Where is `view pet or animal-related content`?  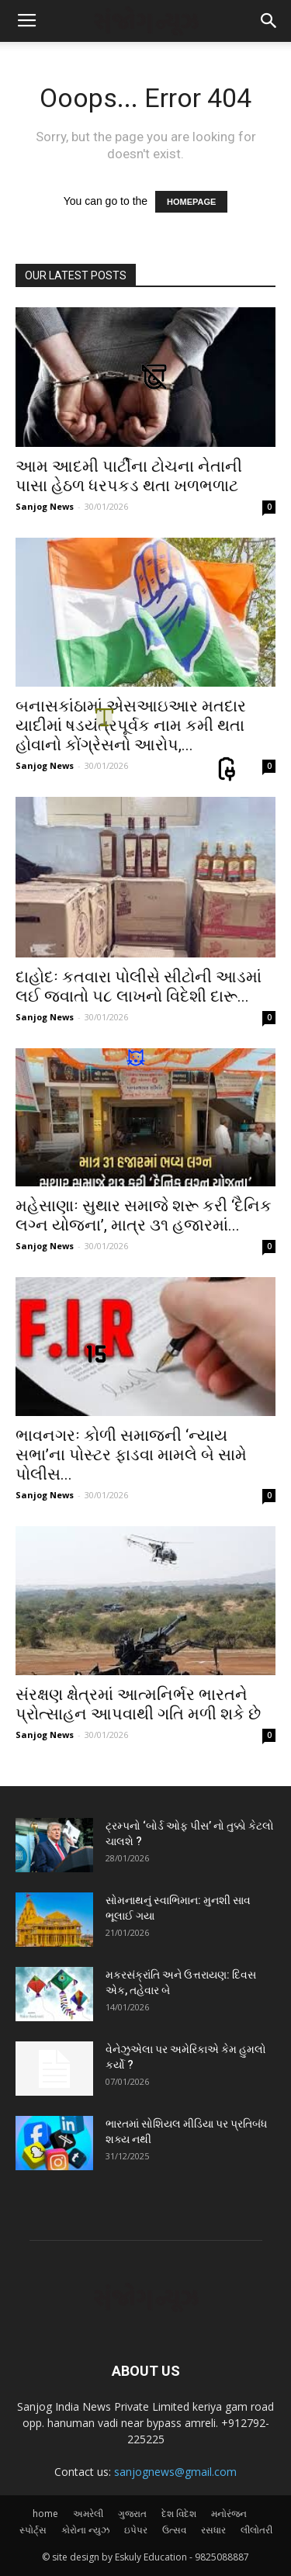
view pet or animal-related content is located at coordinates (136, 1058).